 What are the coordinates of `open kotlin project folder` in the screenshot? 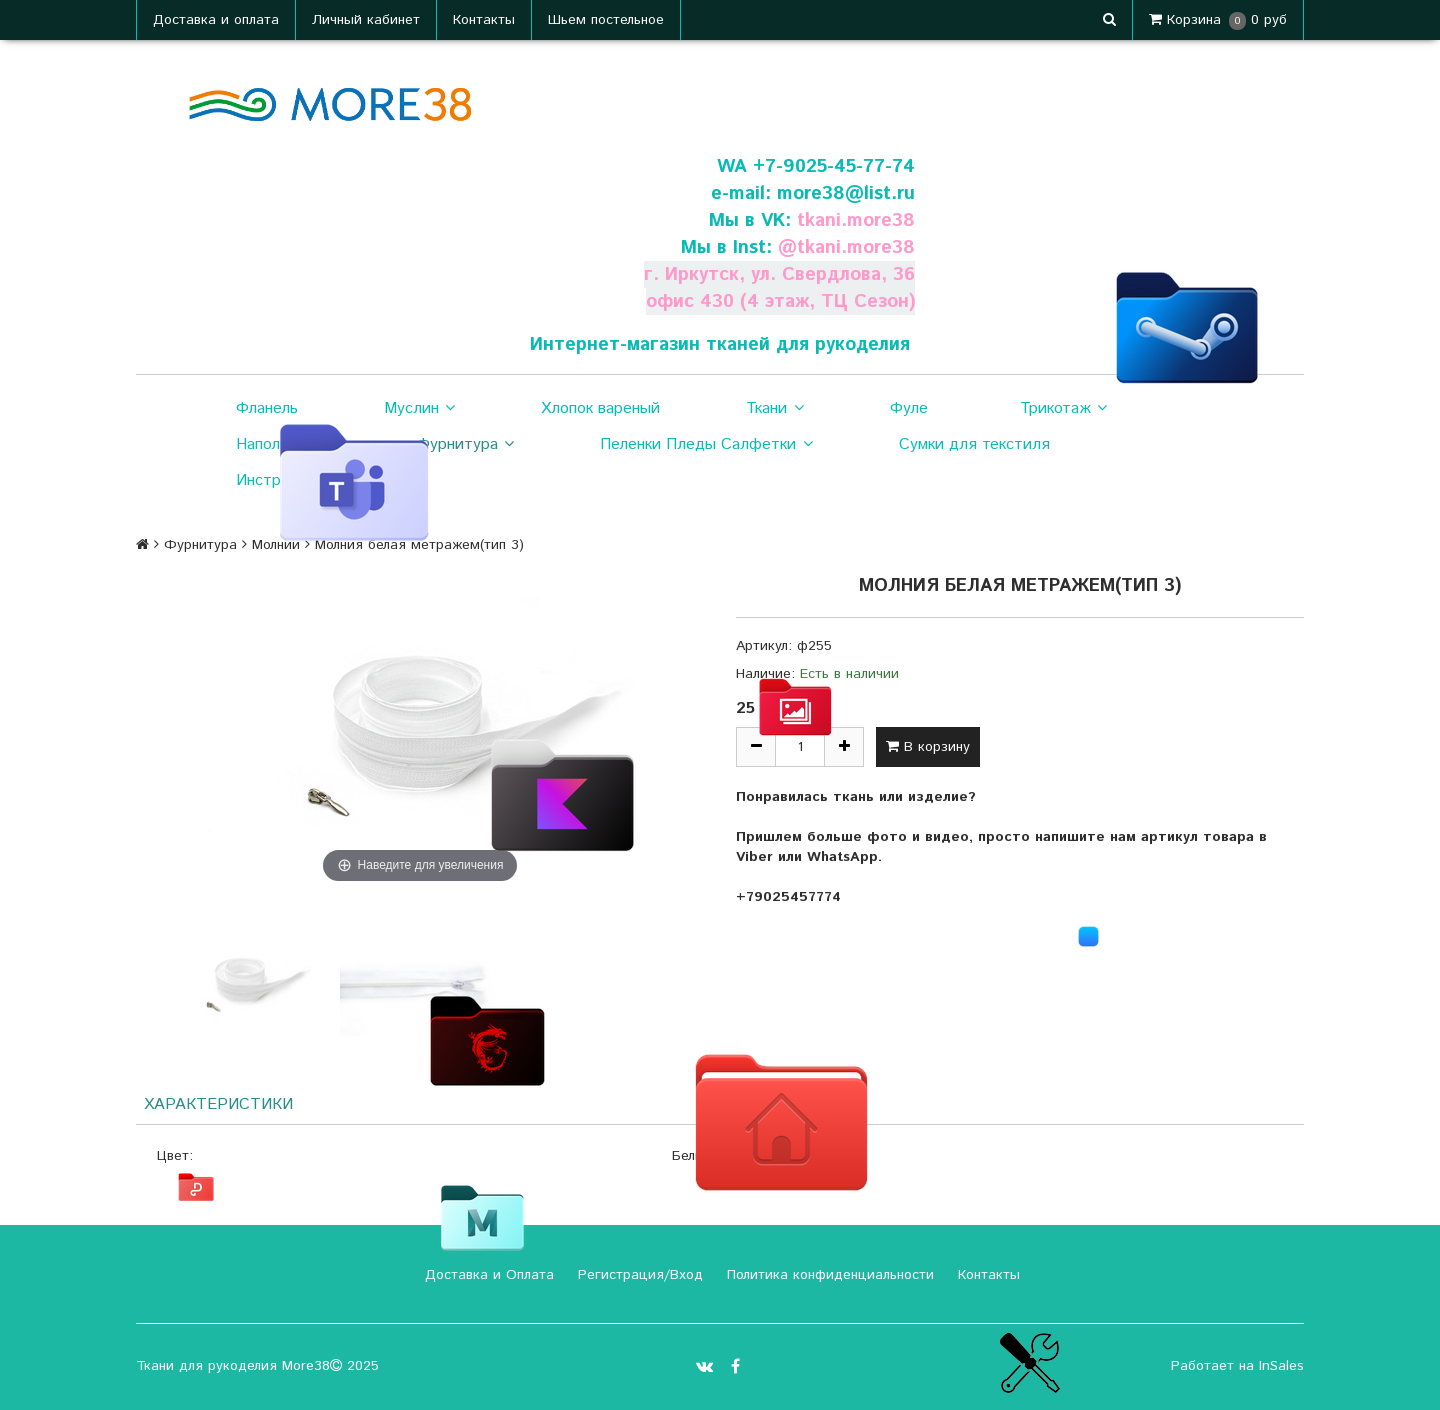 It's located at (562, 799).